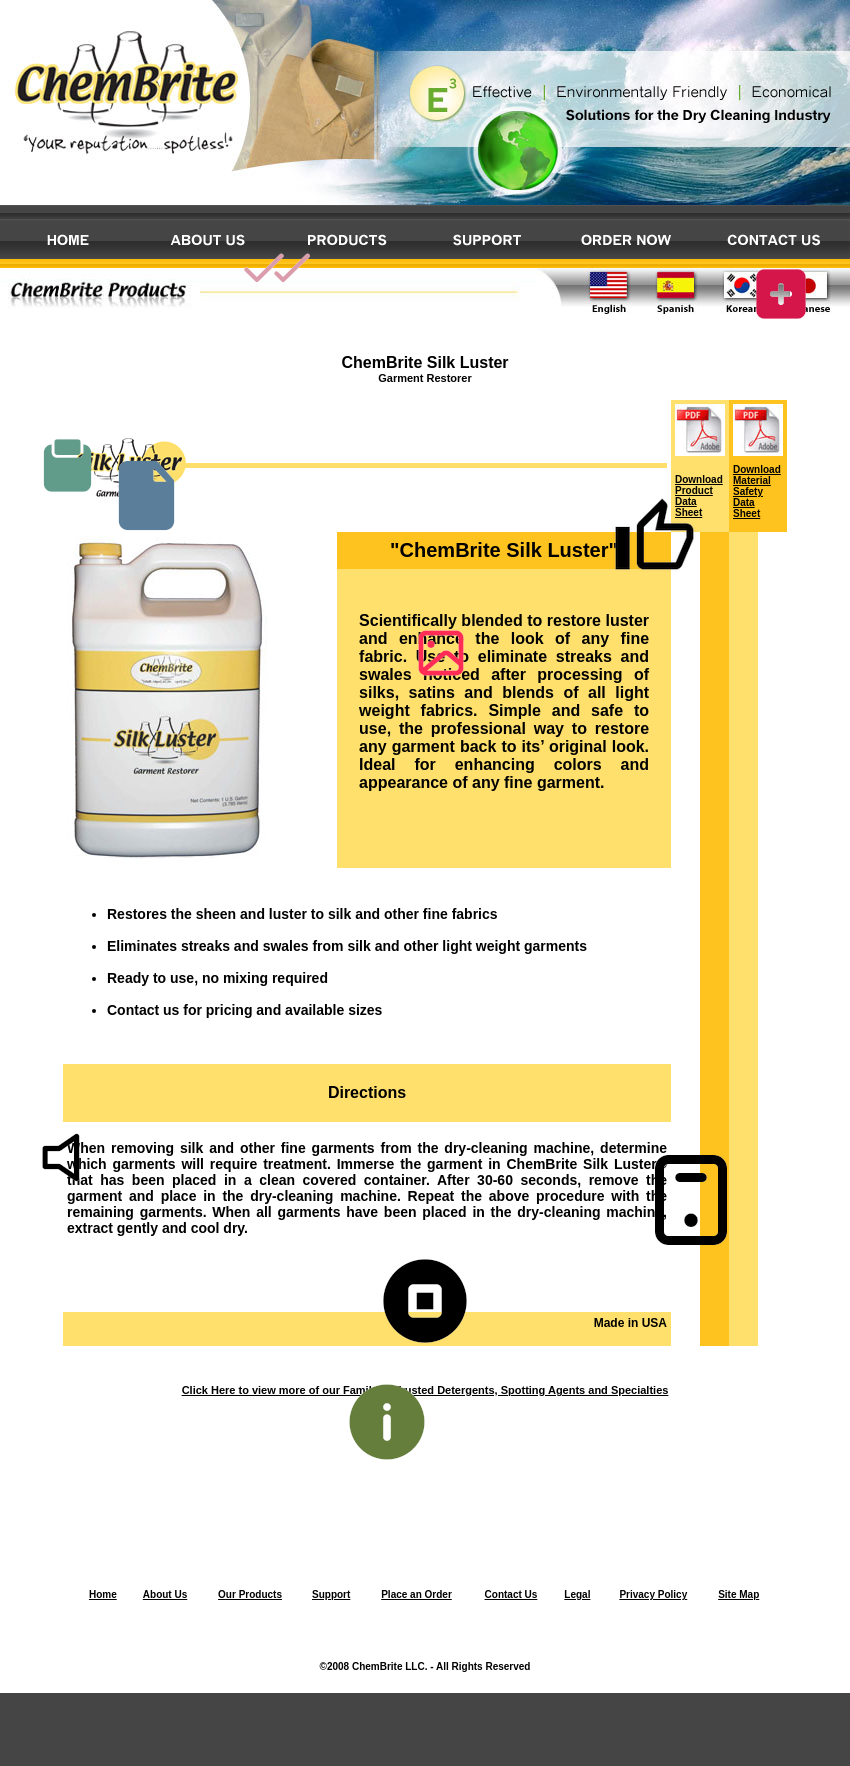  I want to click on view image or photo, so click(441, 653).